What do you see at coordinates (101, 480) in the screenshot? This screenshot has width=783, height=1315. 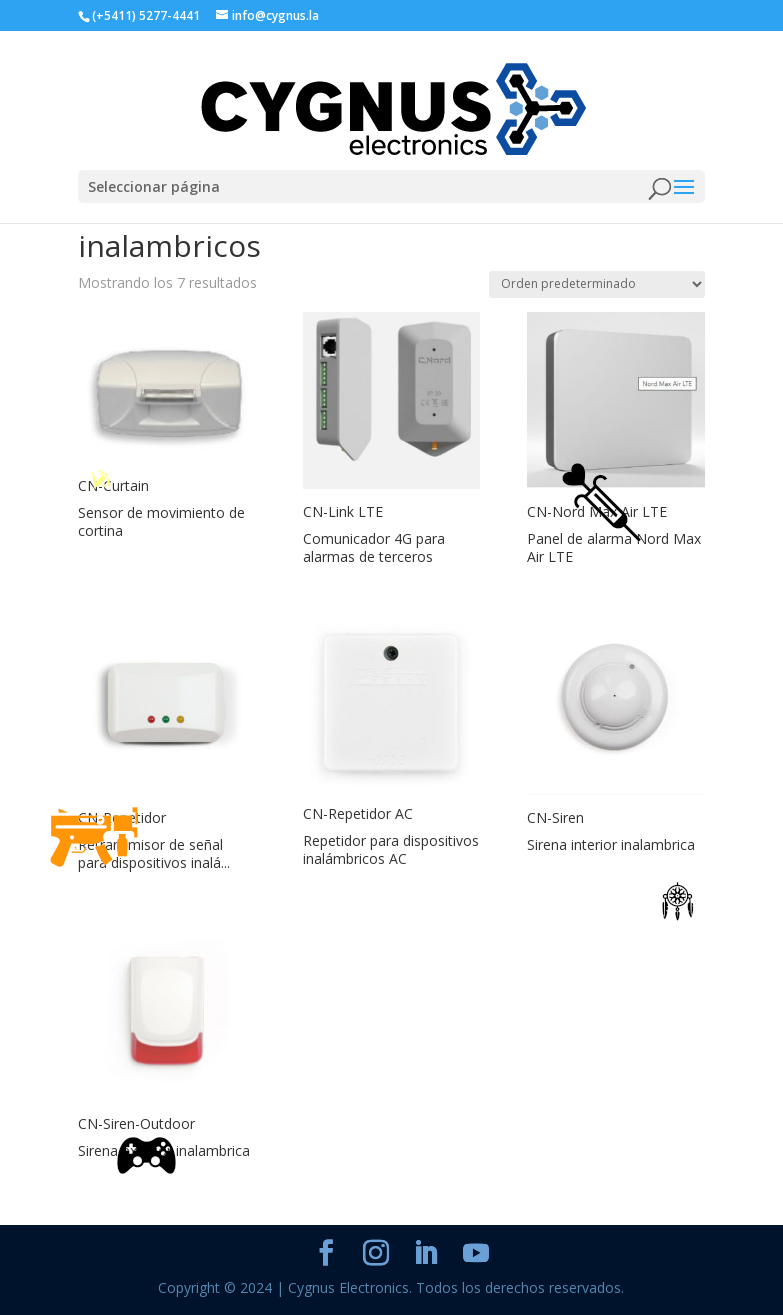 I see `access multi-tool or utility features` at bounding box center [101, 480].